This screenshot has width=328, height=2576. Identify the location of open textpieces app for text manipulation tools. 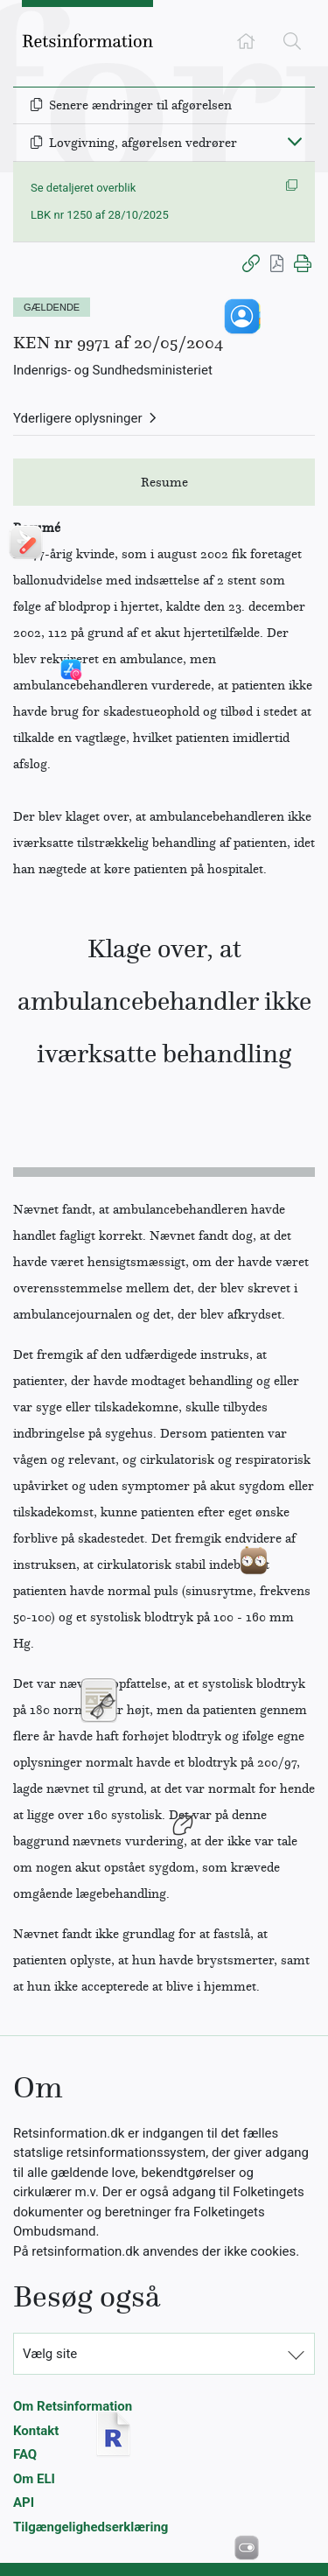
(25, 542).